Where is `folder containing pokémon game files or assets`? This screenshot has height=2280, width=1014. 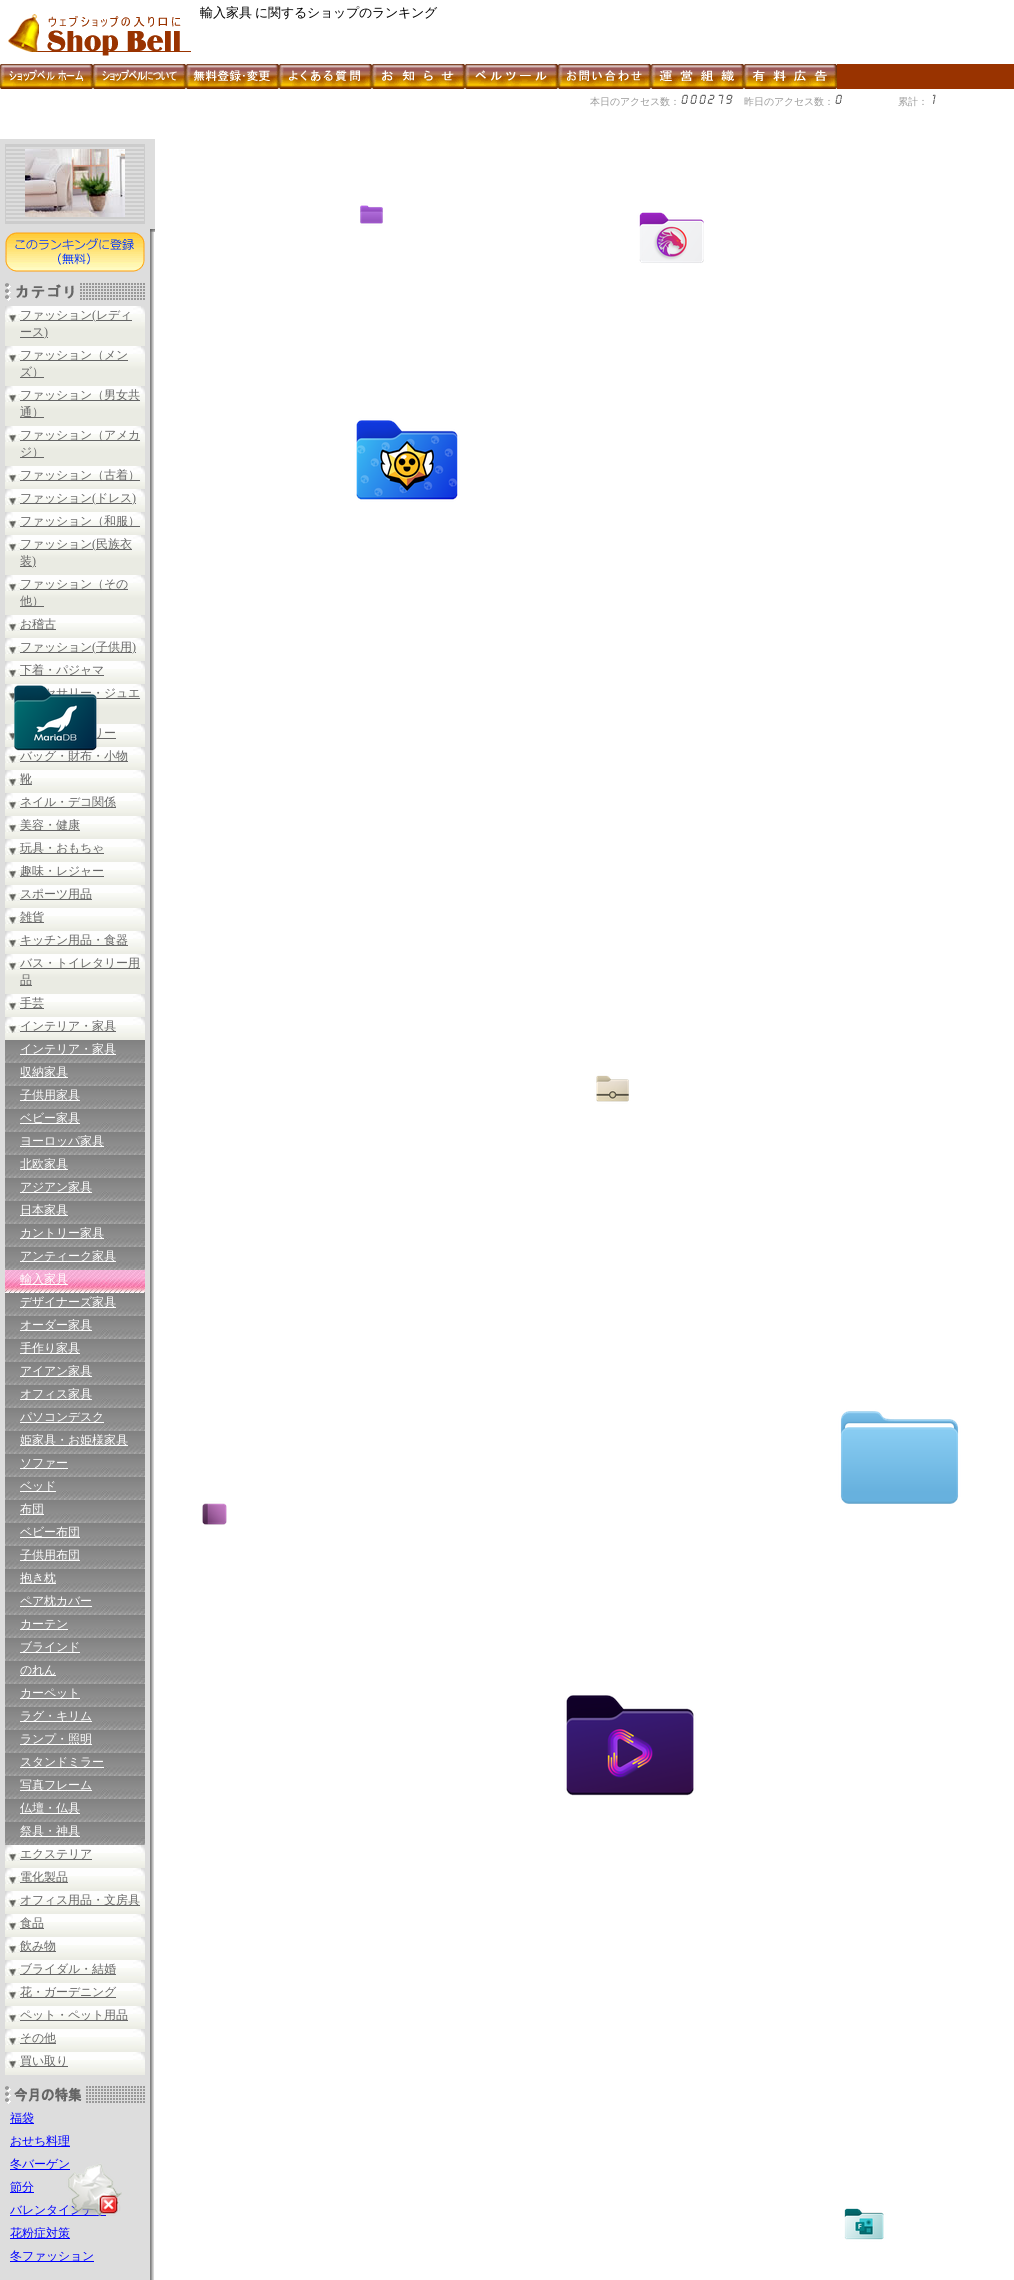 folder containing pokémon game files or assets is located at coordinates (612, 1089).